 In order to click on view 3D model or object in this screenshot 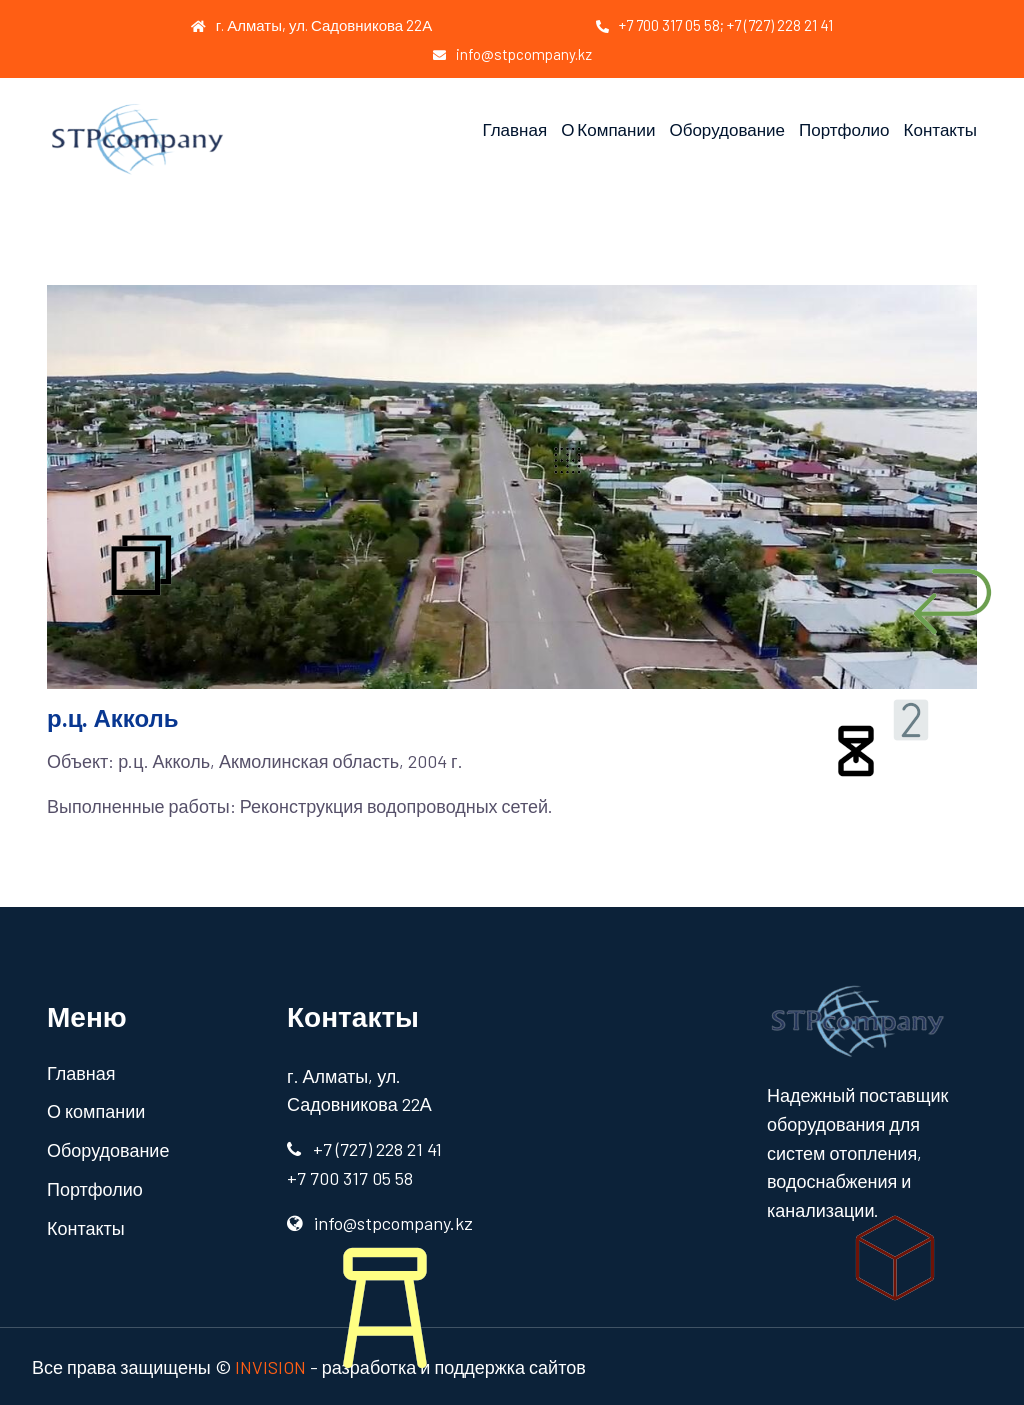, I will do `click(895, 1258)`.